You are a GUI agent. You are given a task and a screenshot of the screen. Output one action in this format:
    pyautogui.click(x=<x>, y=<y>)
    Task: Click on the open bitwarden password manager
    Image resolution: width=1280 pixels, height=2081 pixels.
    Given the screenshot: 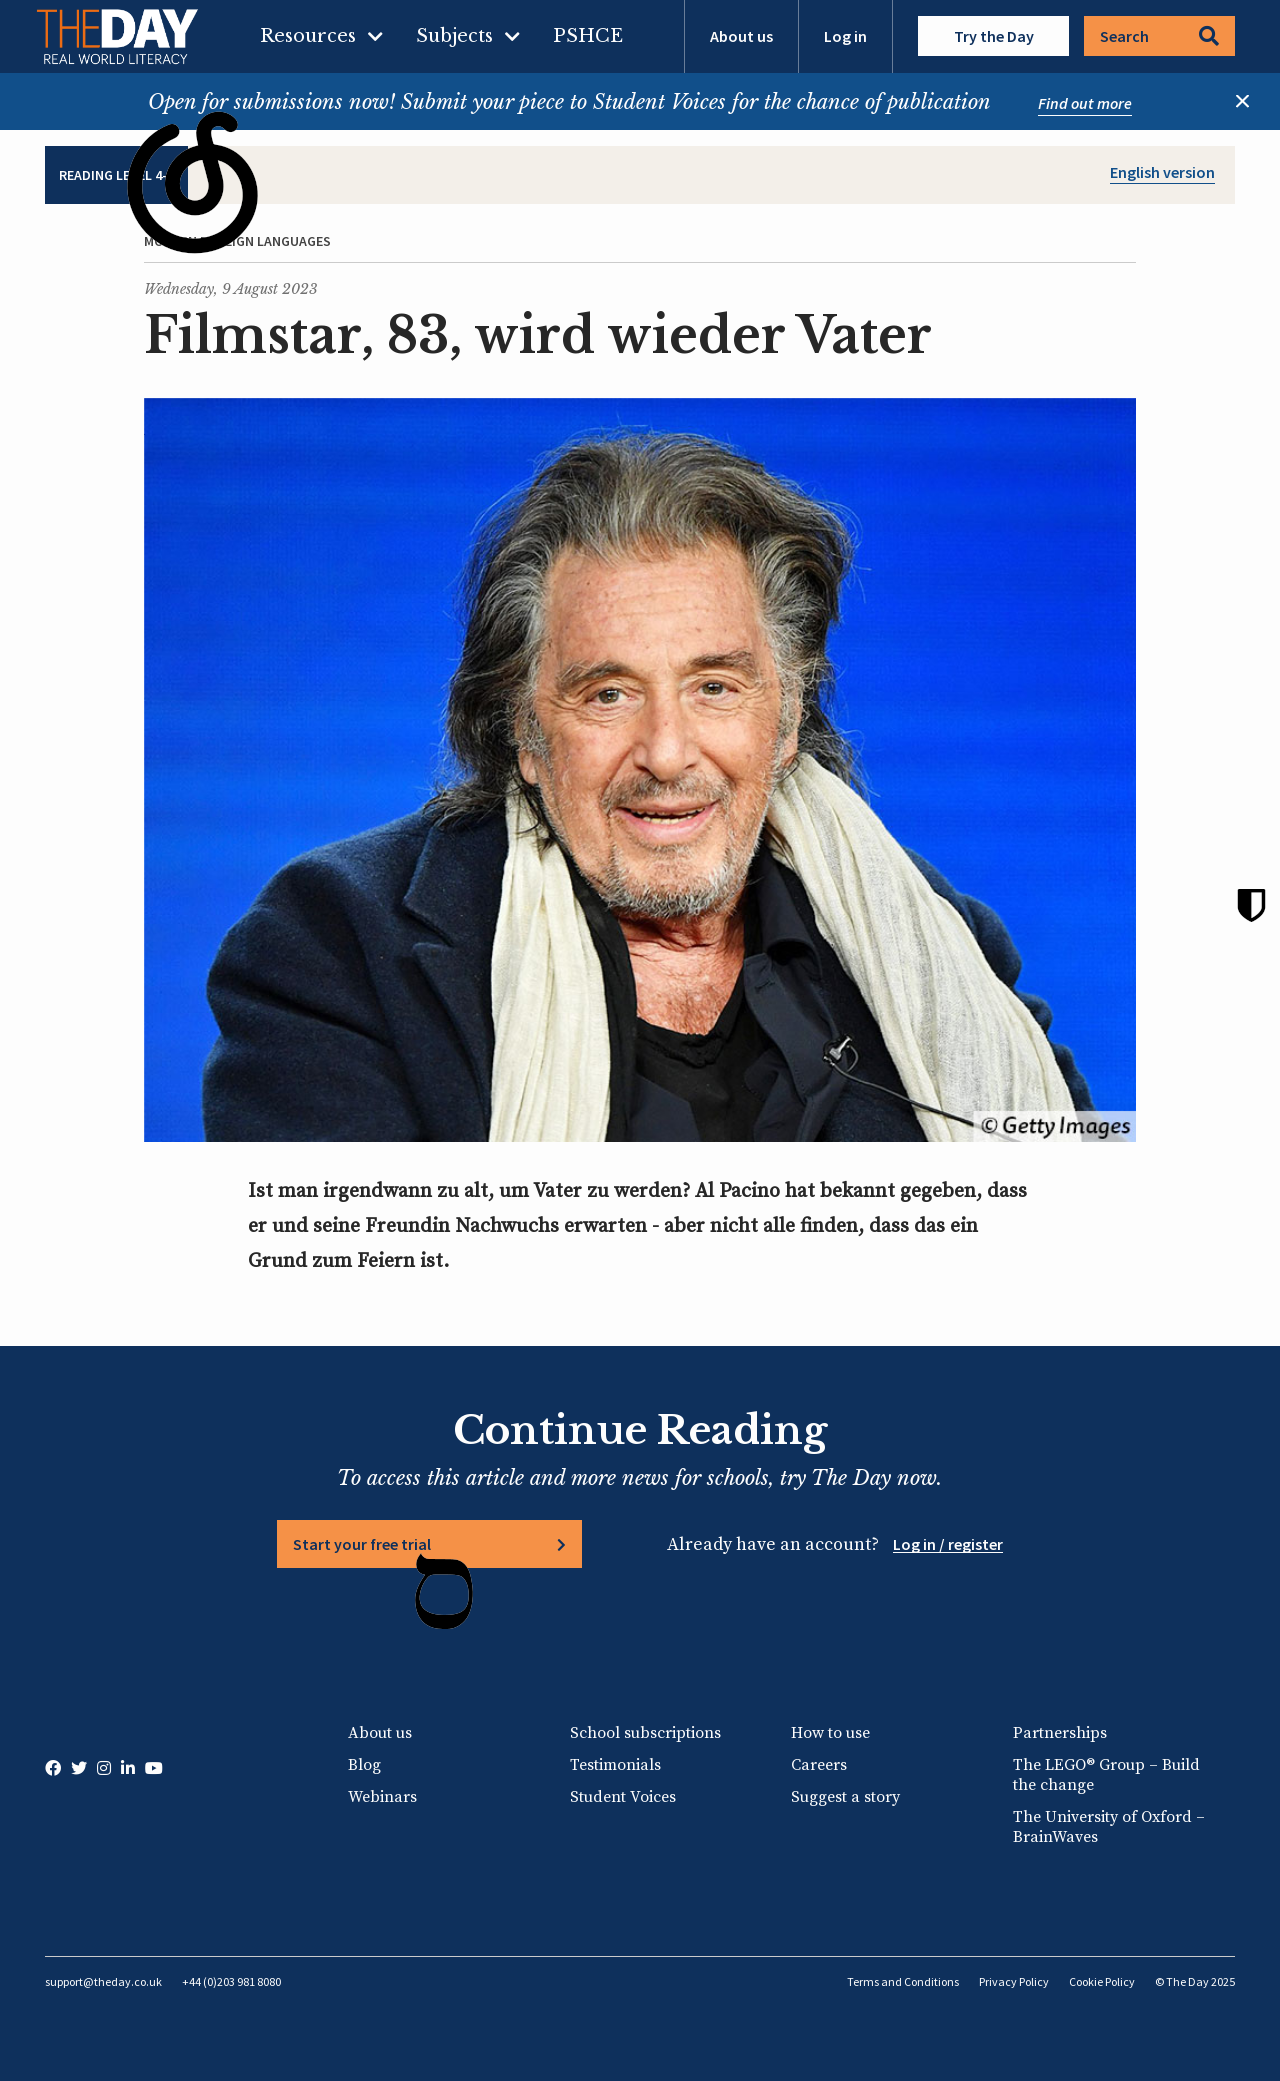 What is the action you would take?
    pyautogui.click(x=1251, y=905)
    